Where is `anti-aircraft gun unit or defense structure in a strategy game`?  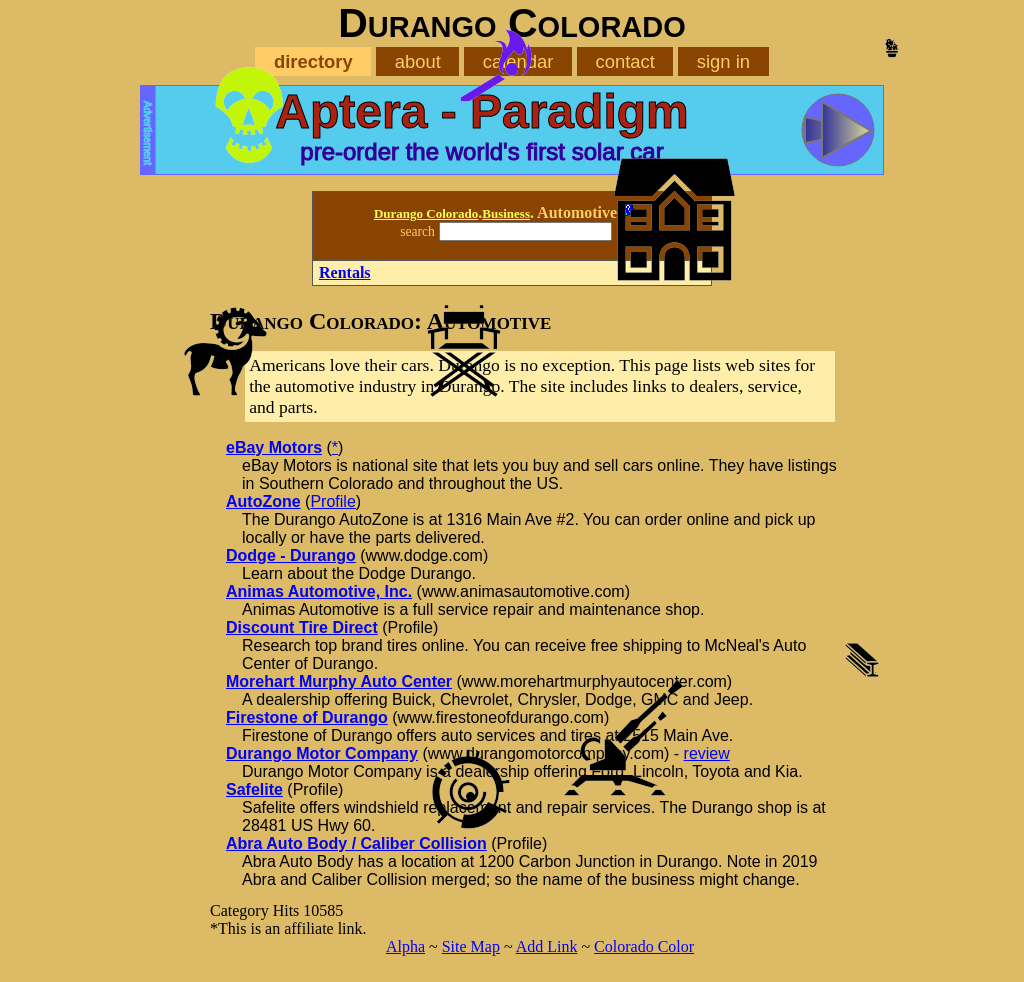
anti-aircraft gun unit or defense structure in a strategy game is located at coordinates (623, 737).